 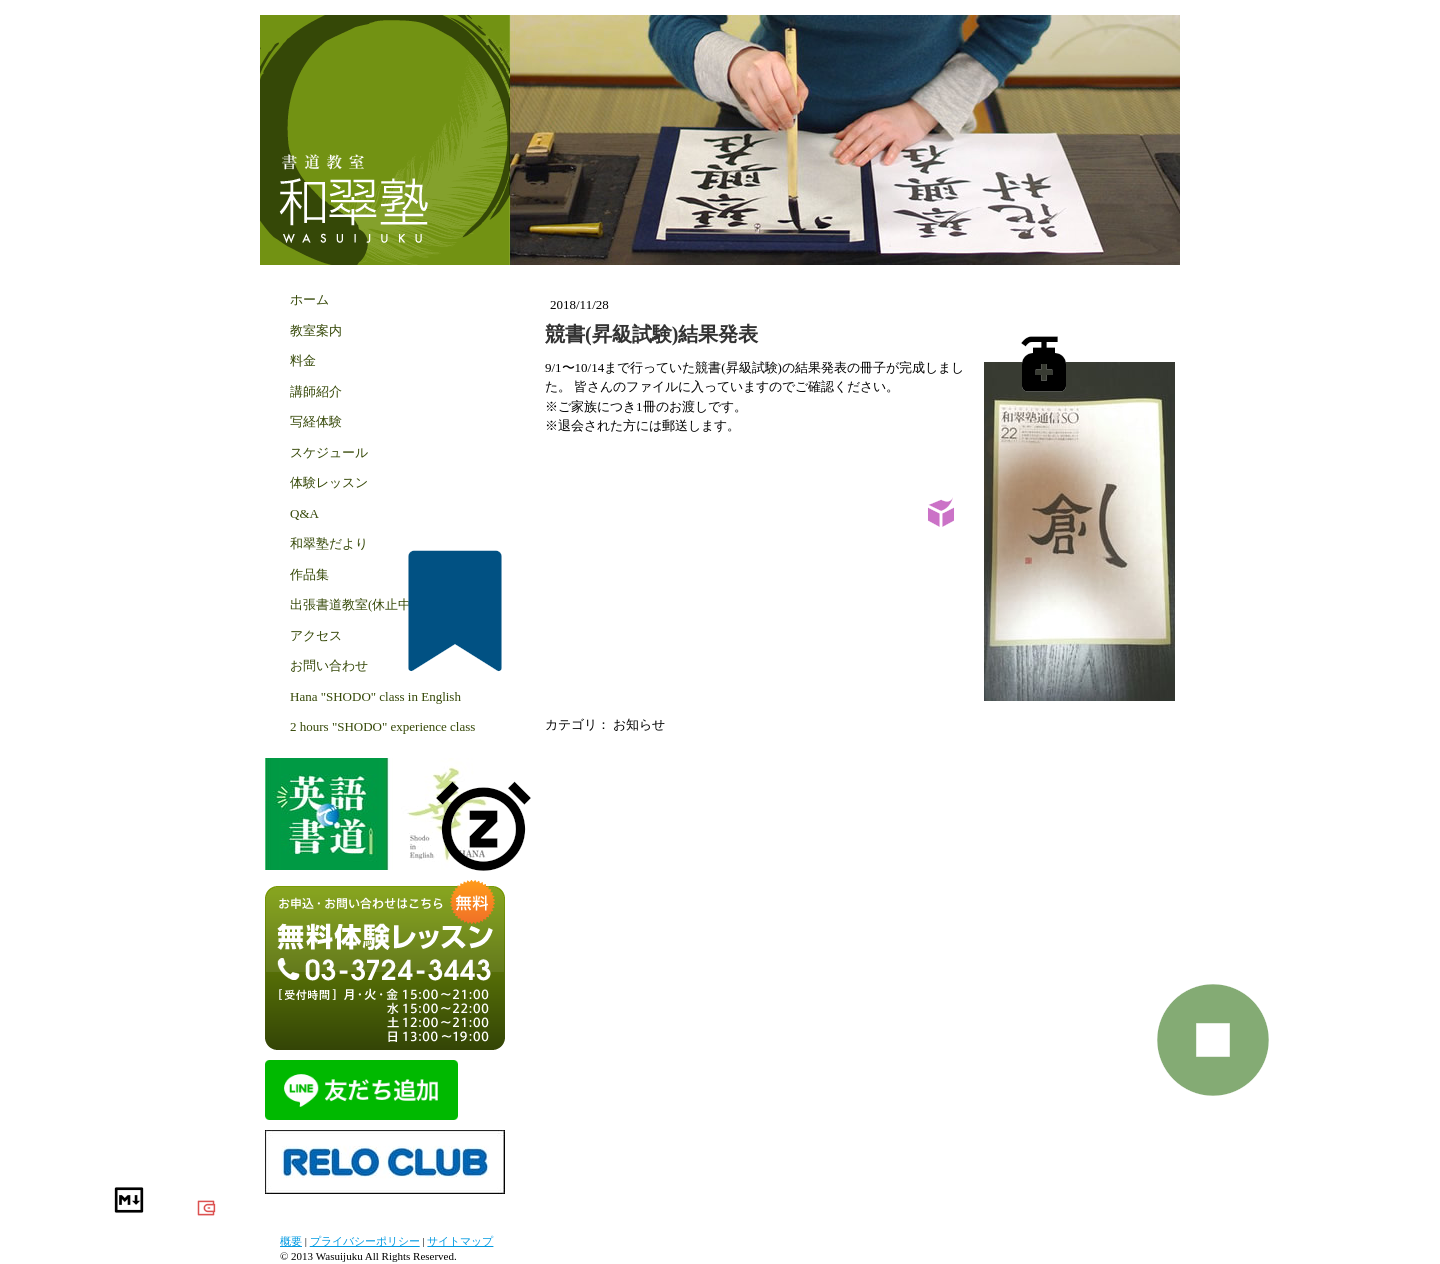 I want to click on semantic web technology or linked data services, so click(x=941, y=512).